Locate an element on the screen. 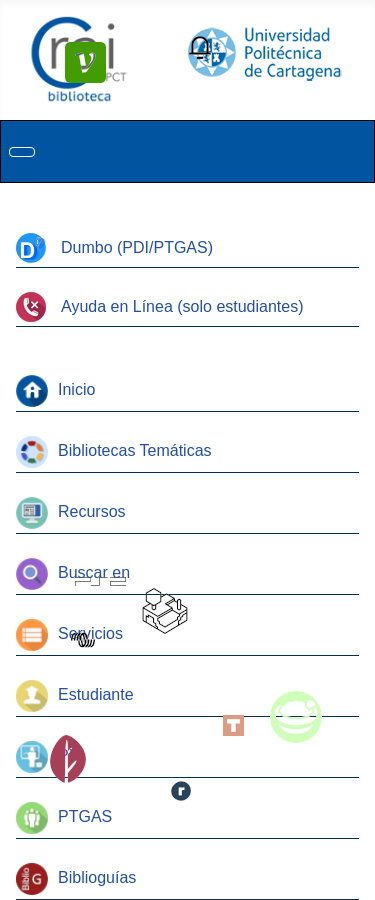 The image size is (375, 900). victron energy brand logo is located at coordinates (83, 640).